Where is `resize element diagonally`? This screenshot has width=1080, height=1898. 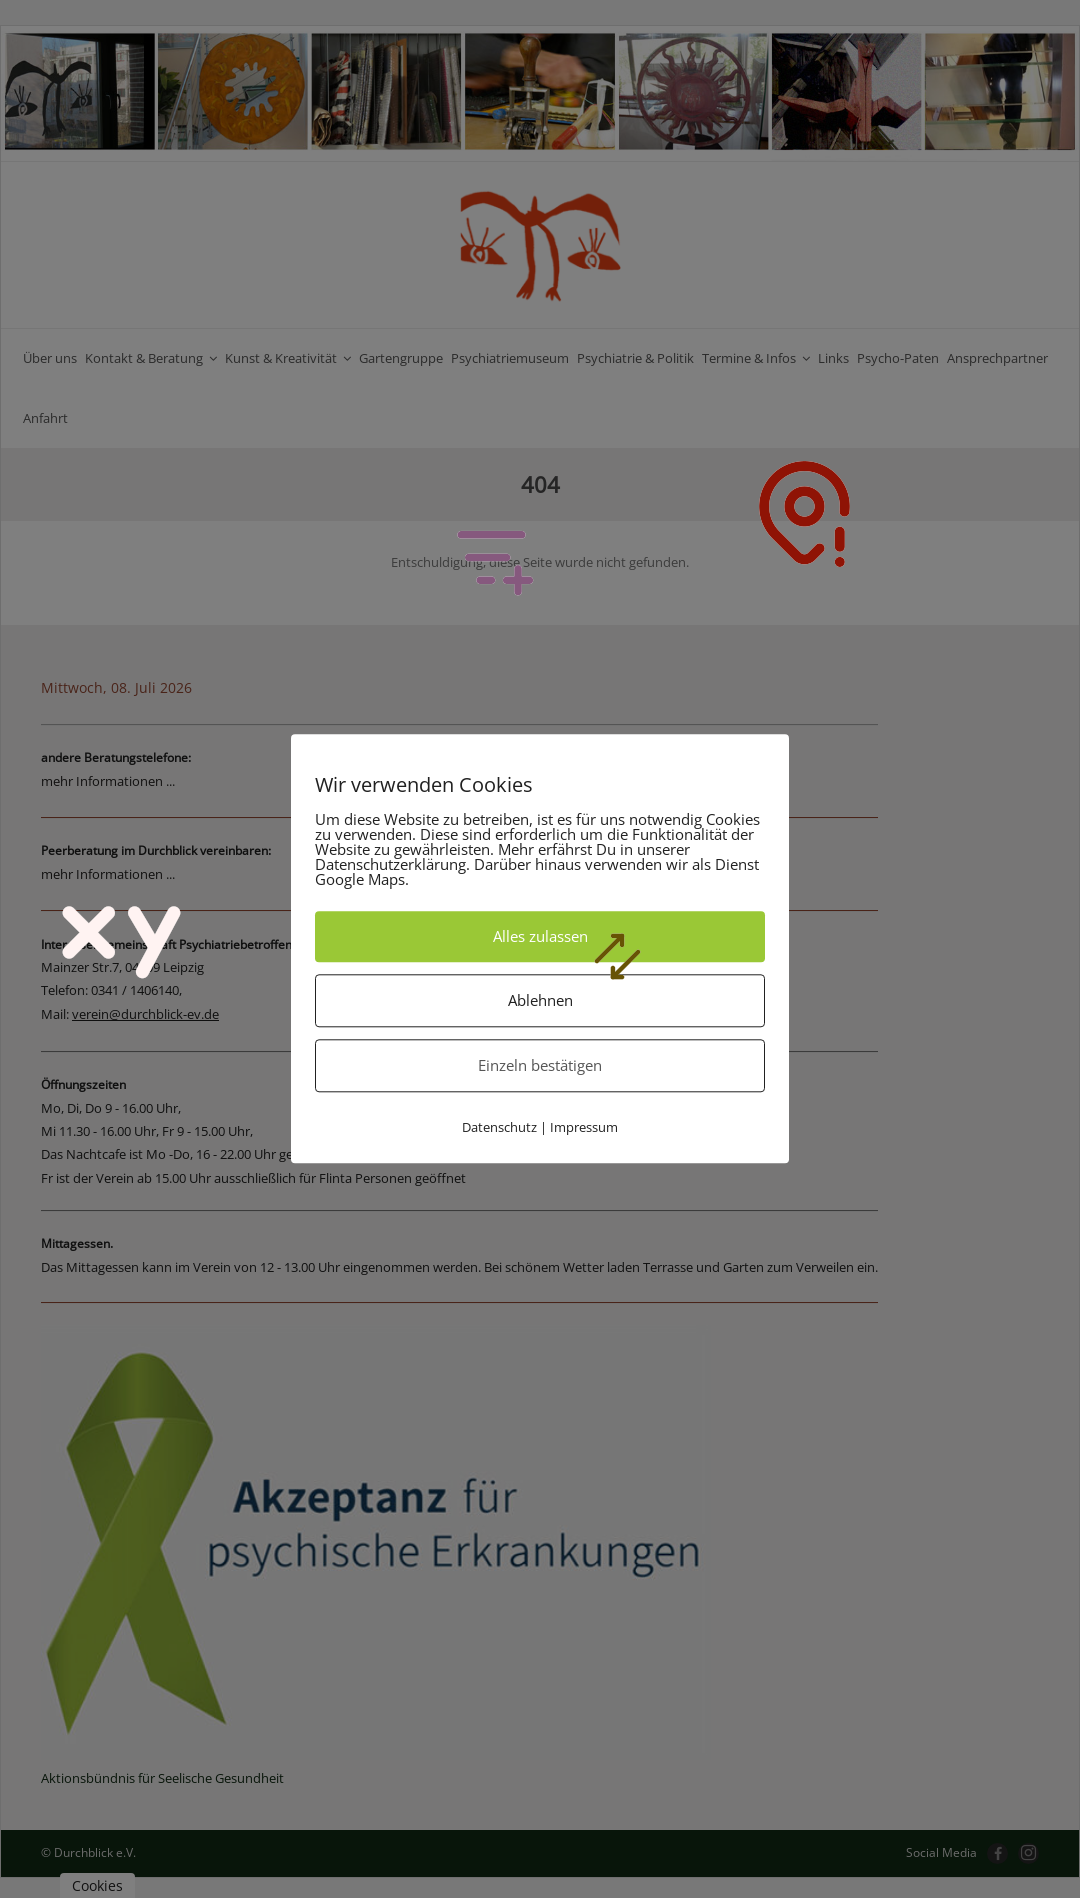 resize element diagonally is located at coordinates (617, 956).